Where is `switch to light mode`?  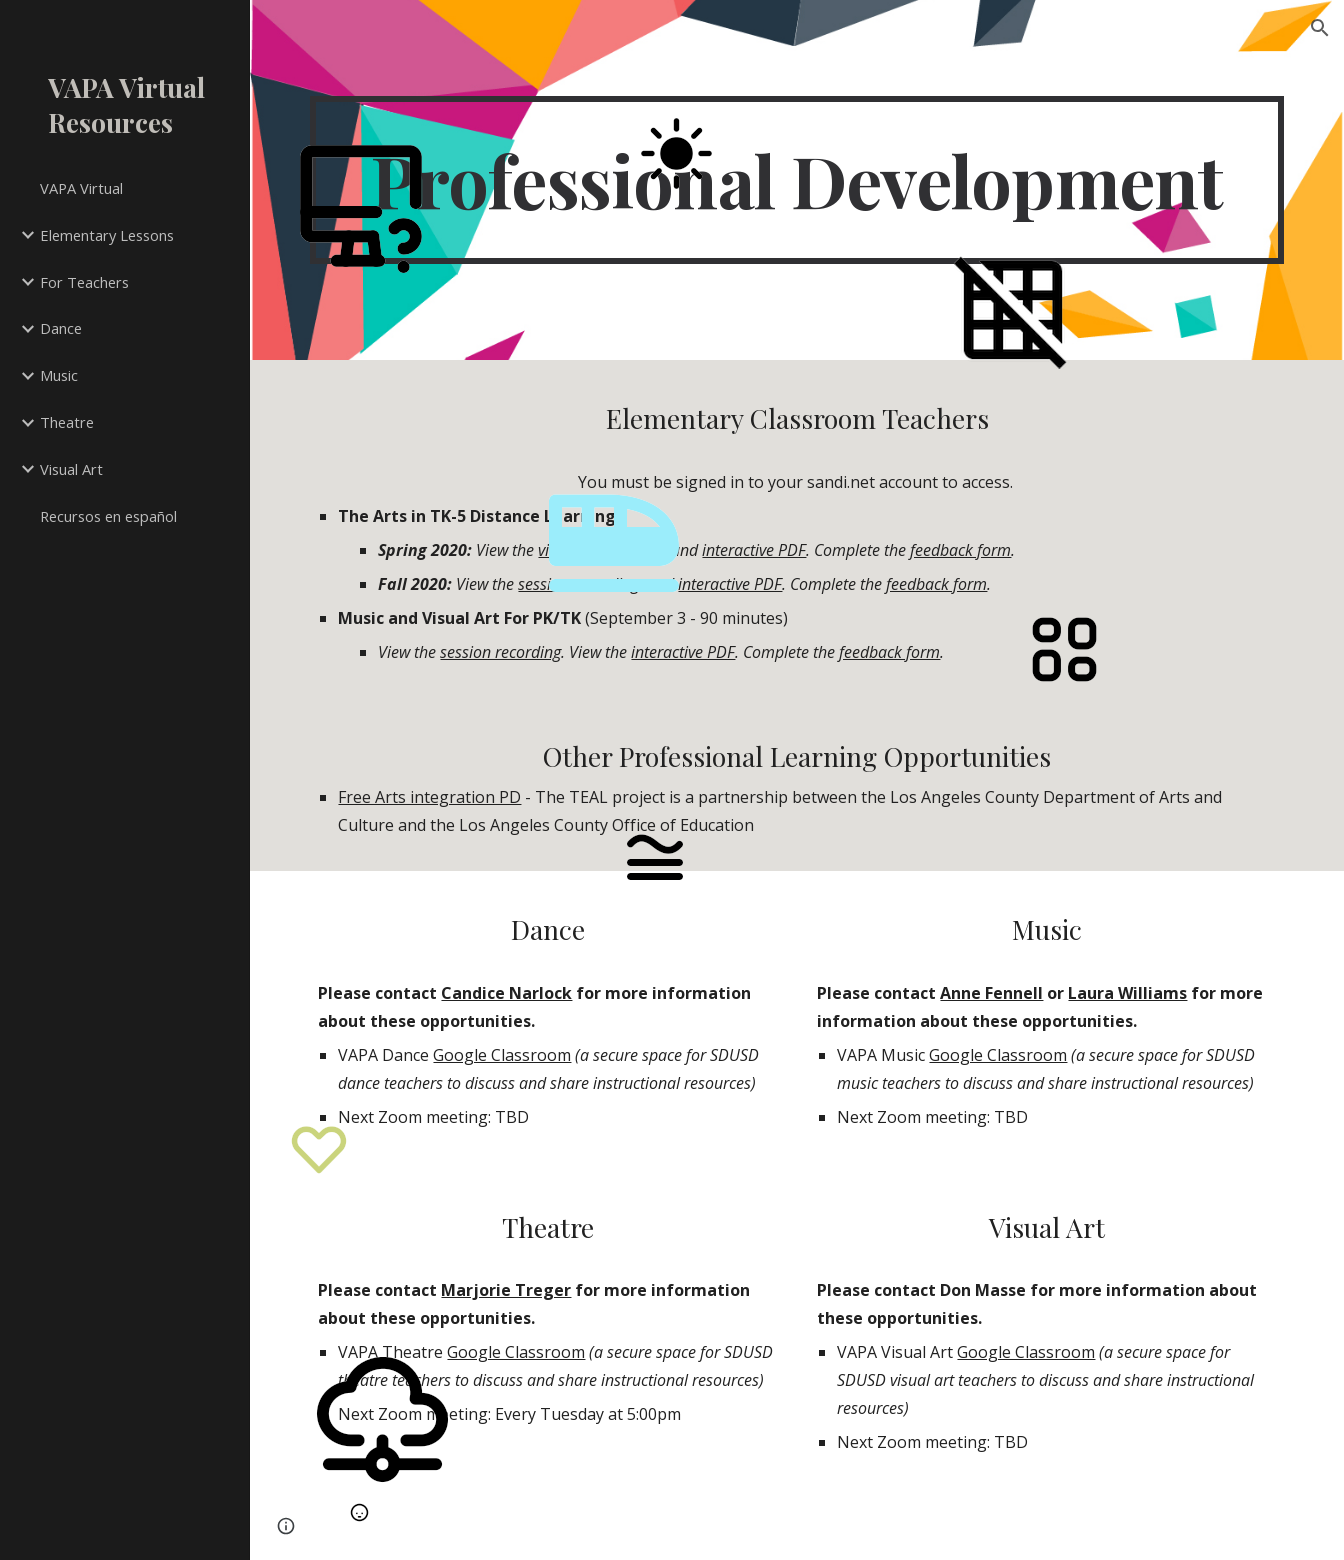 switch to light mode is located at coordinates (676, 153).